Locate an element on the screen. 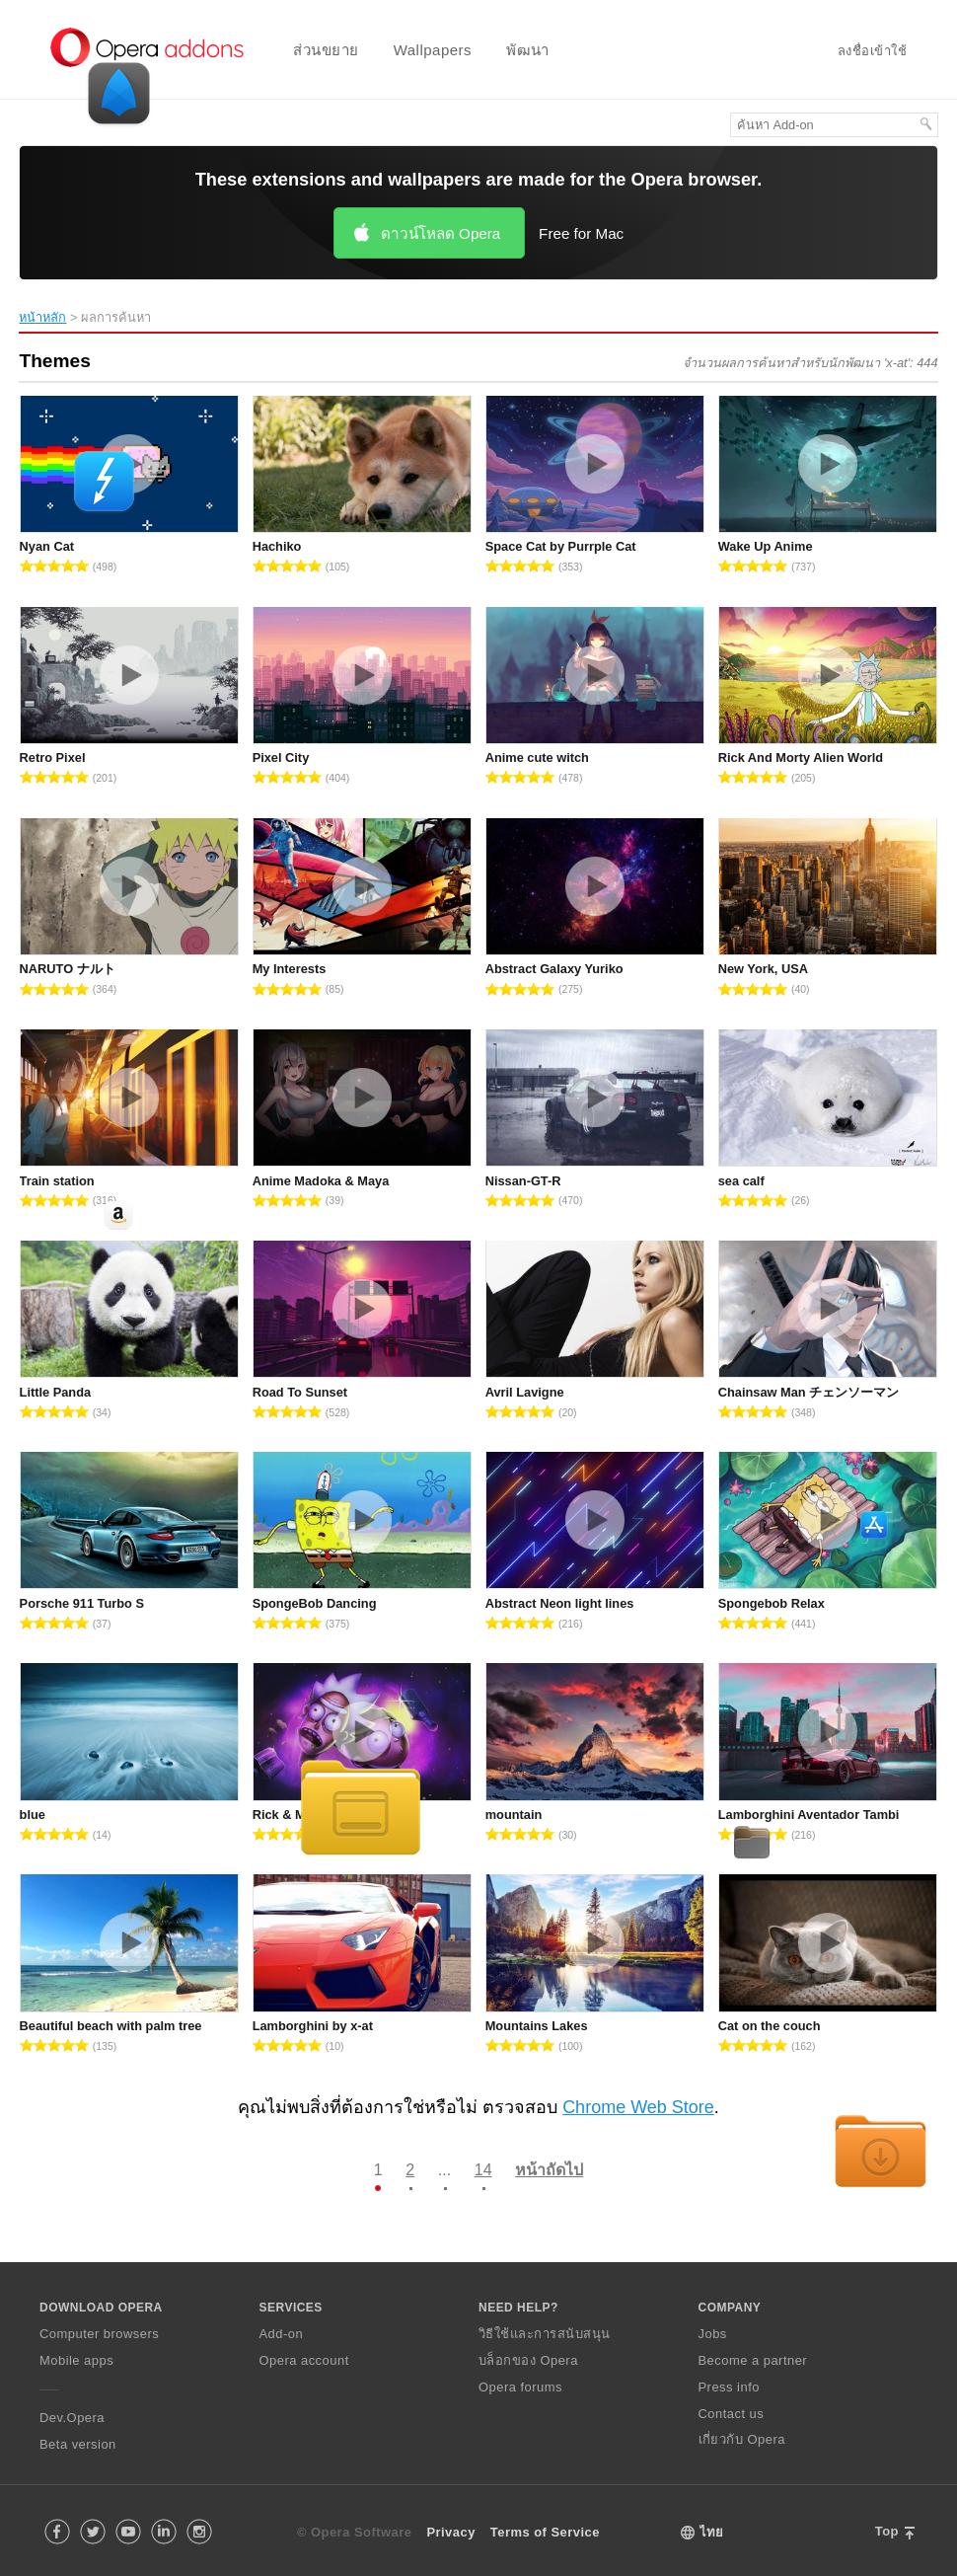 This screenshot has width=957, height=2576. view application storage usage is located at coordinates (874, 1525).